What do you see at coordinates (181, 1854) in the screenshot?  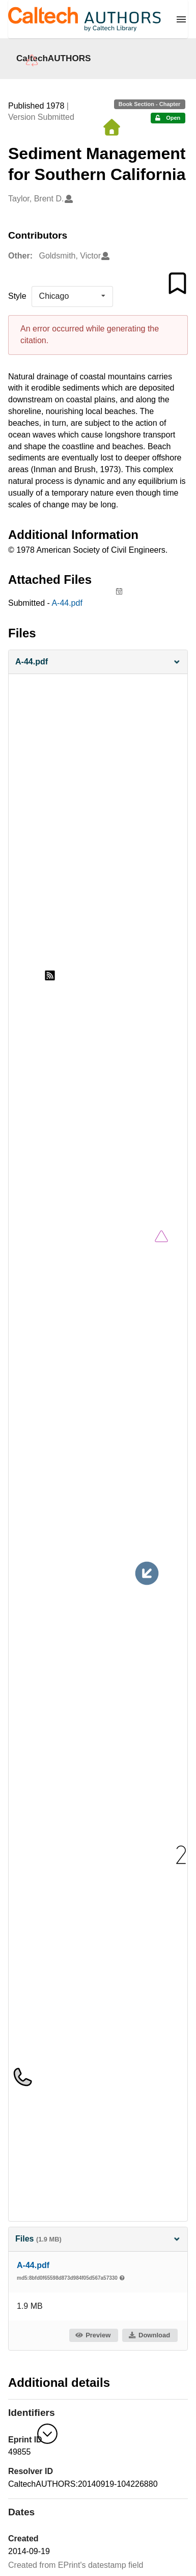 I see `indicates step two in a multi-step process` at bounding box center [181, 1854].